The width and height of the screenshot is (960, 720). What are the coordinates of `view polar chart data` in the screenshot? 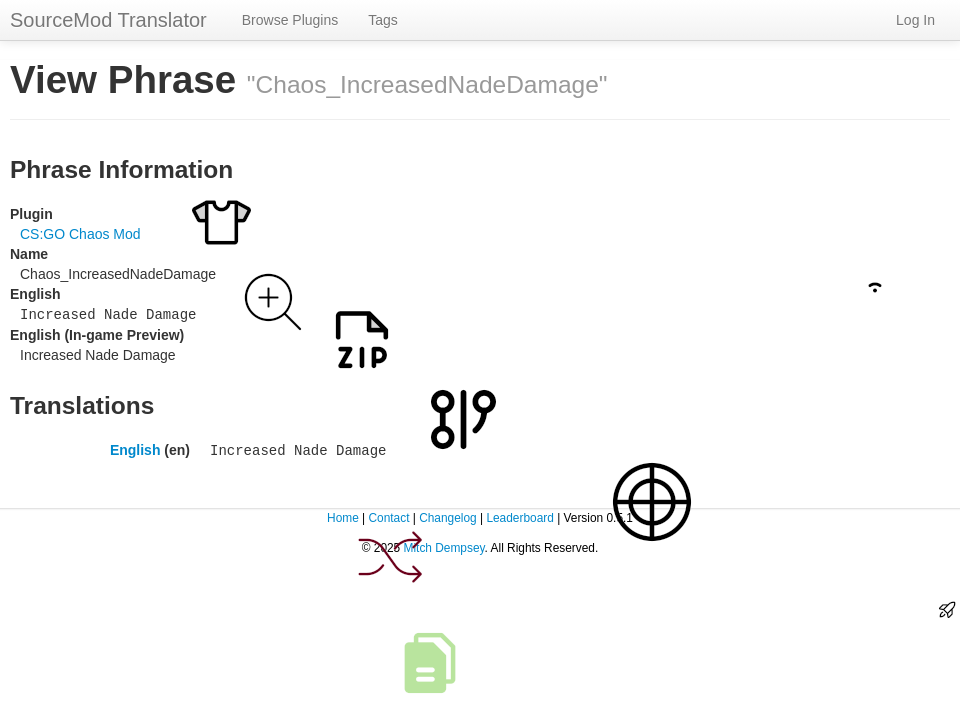 It's located at (652, 502).